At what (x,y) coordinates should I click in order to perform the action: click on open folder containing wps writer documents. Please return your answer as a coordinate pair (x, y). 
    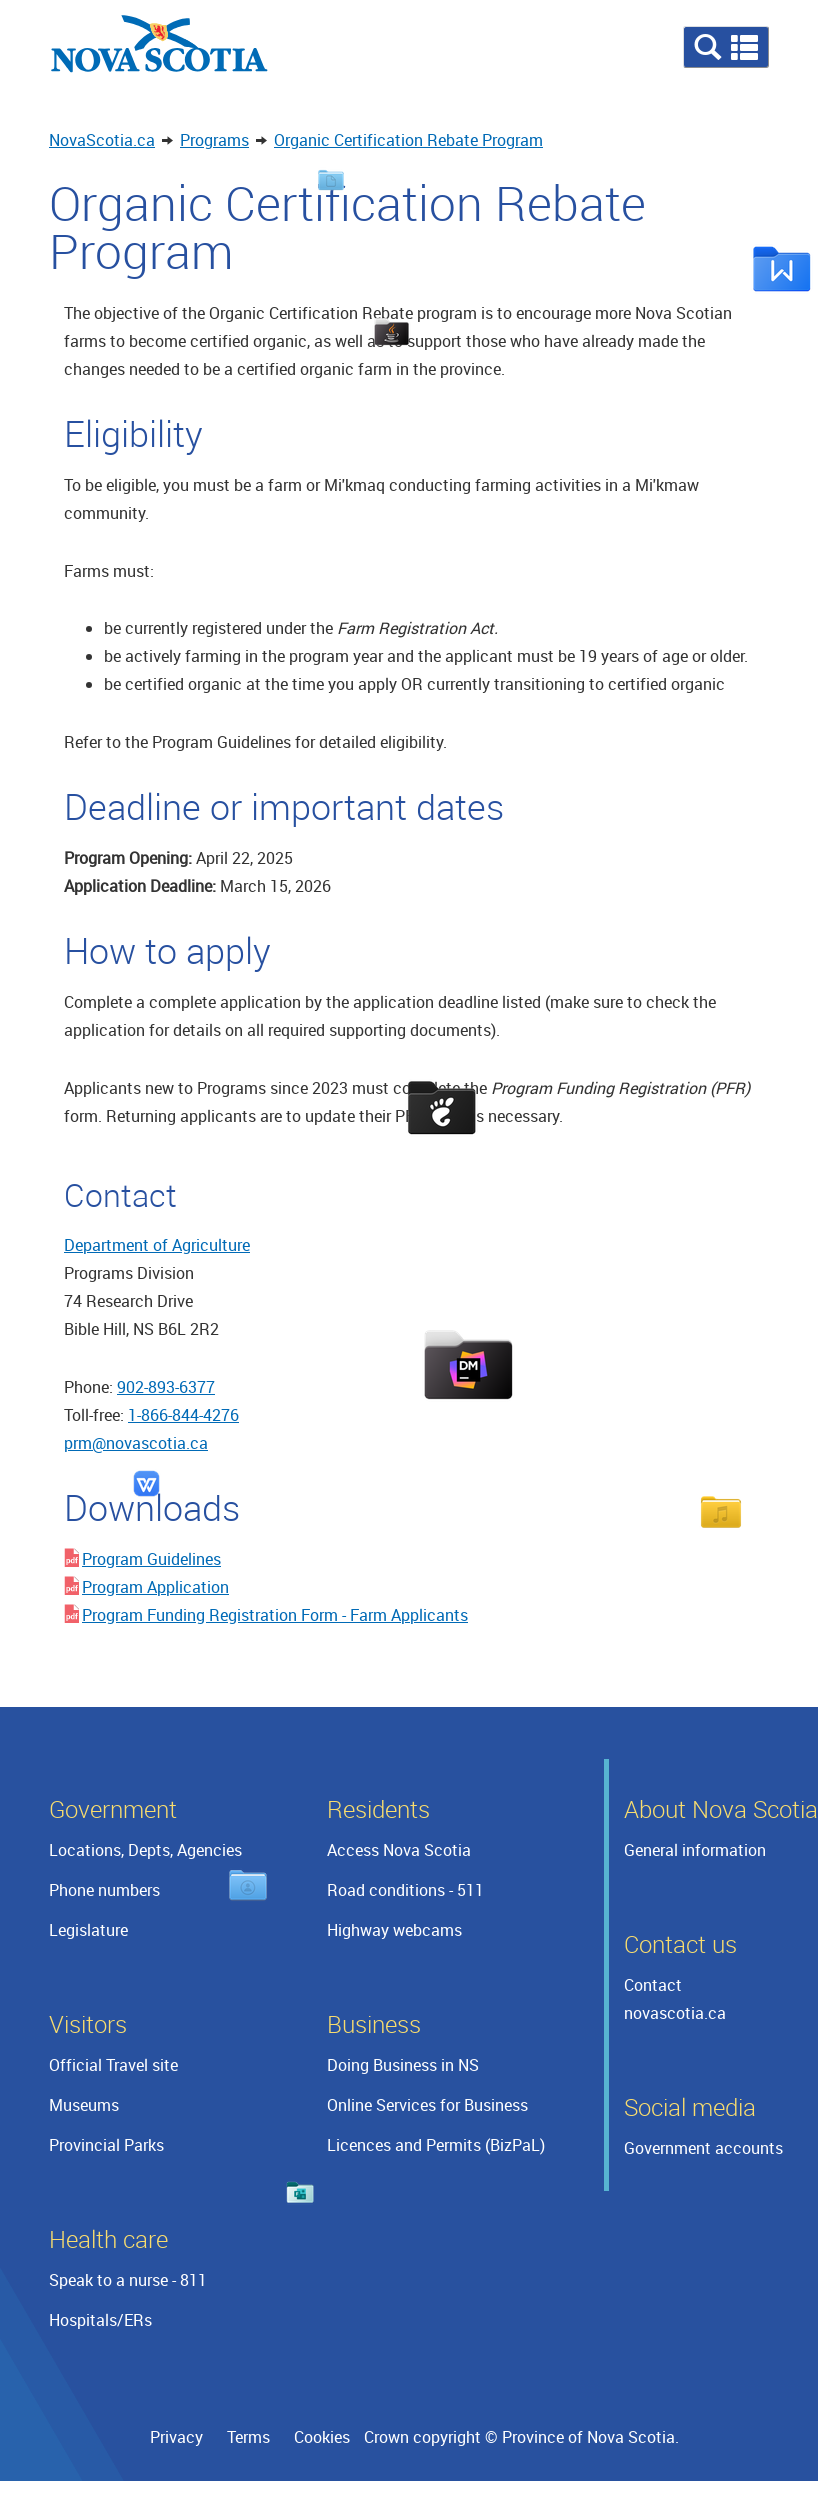
    Looking at the image, I should click on (781, 270).